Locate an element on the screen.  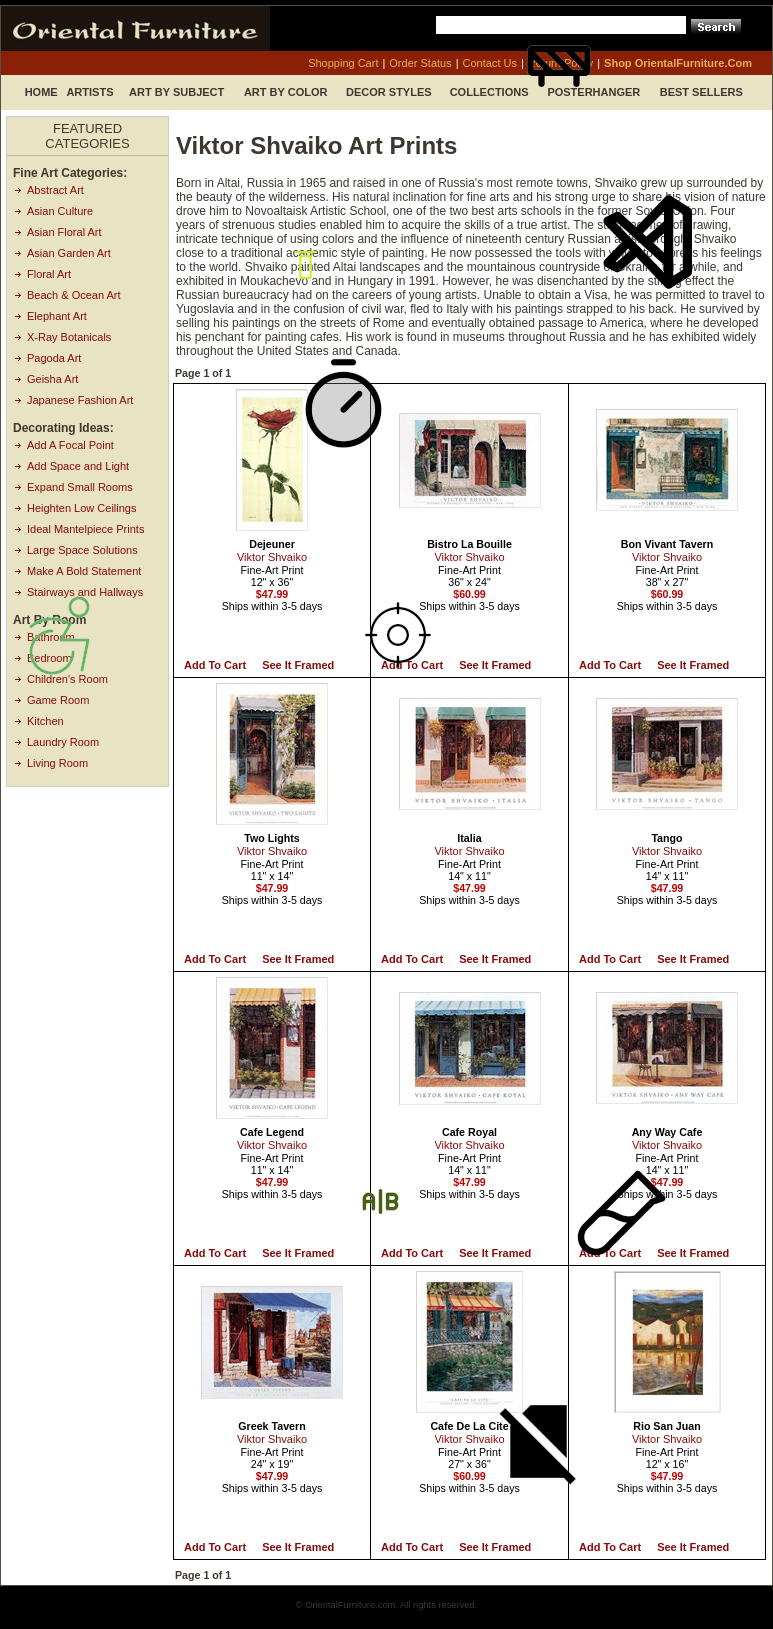
toggle between A/B testing variants is located at coordinates (380, 1201).